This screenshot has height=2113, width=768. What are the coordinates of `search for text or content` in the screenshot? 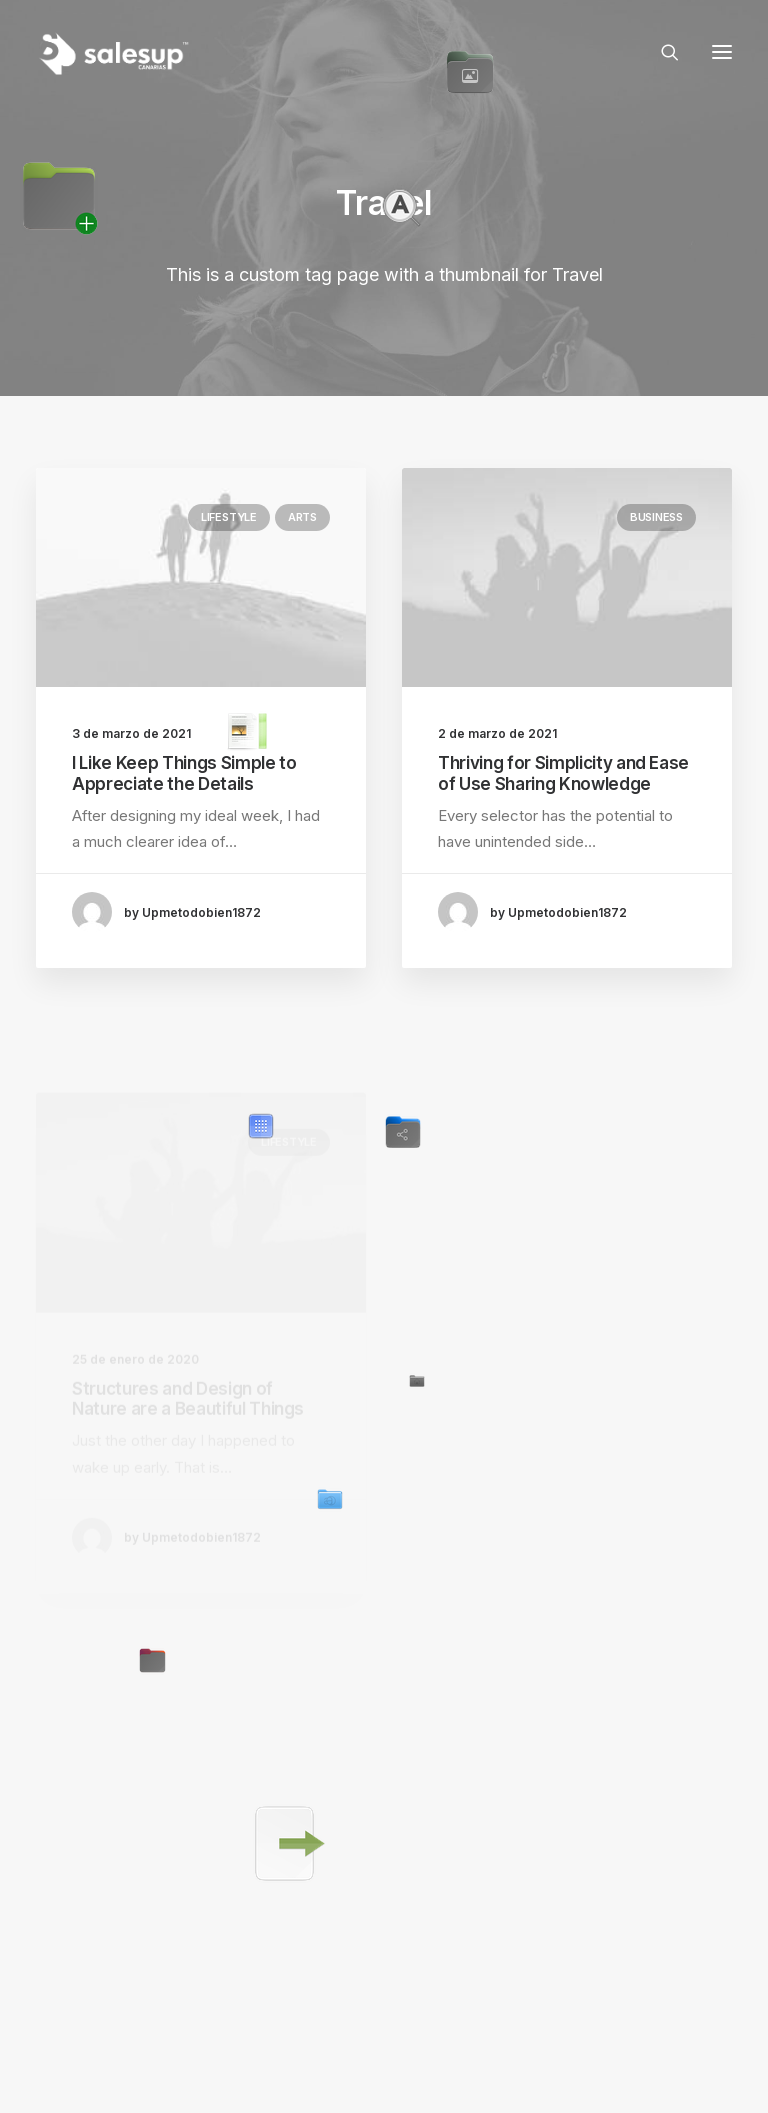 It's located at (402, 208).